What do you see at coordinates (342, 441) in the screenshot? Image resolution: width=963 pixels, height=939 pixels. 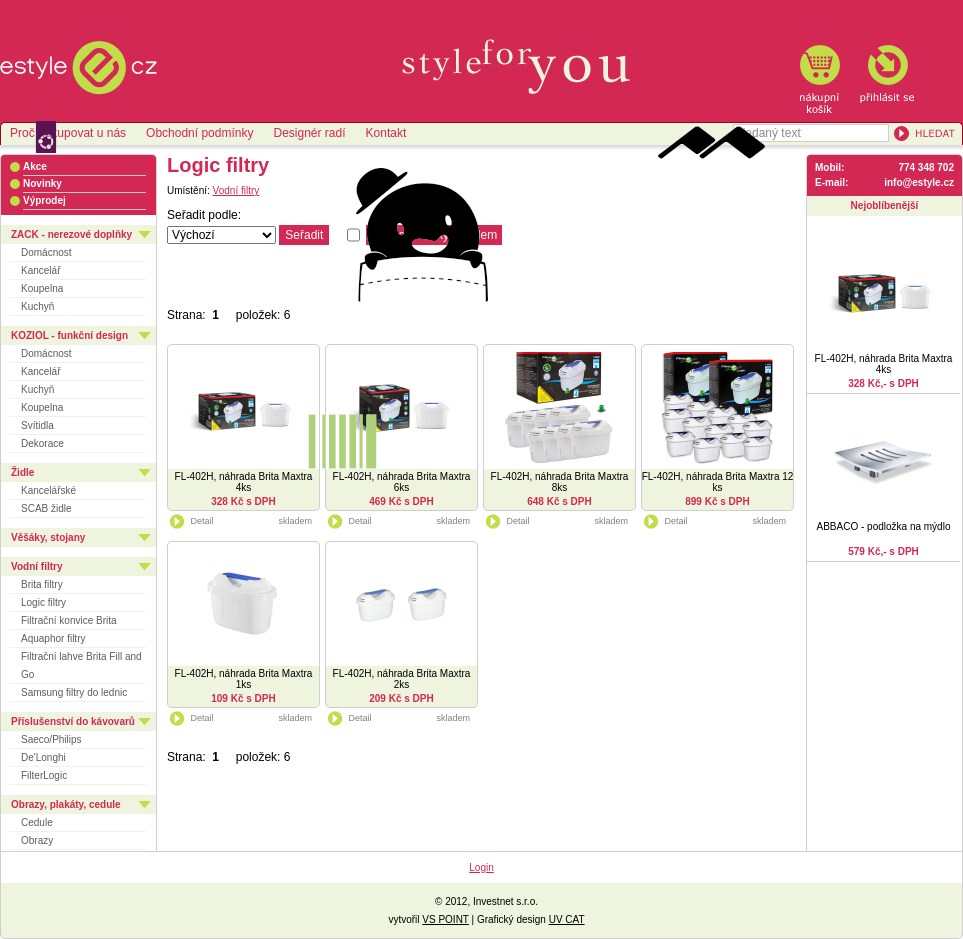 I see `scan a barcode` at bounding box center [342, 441].